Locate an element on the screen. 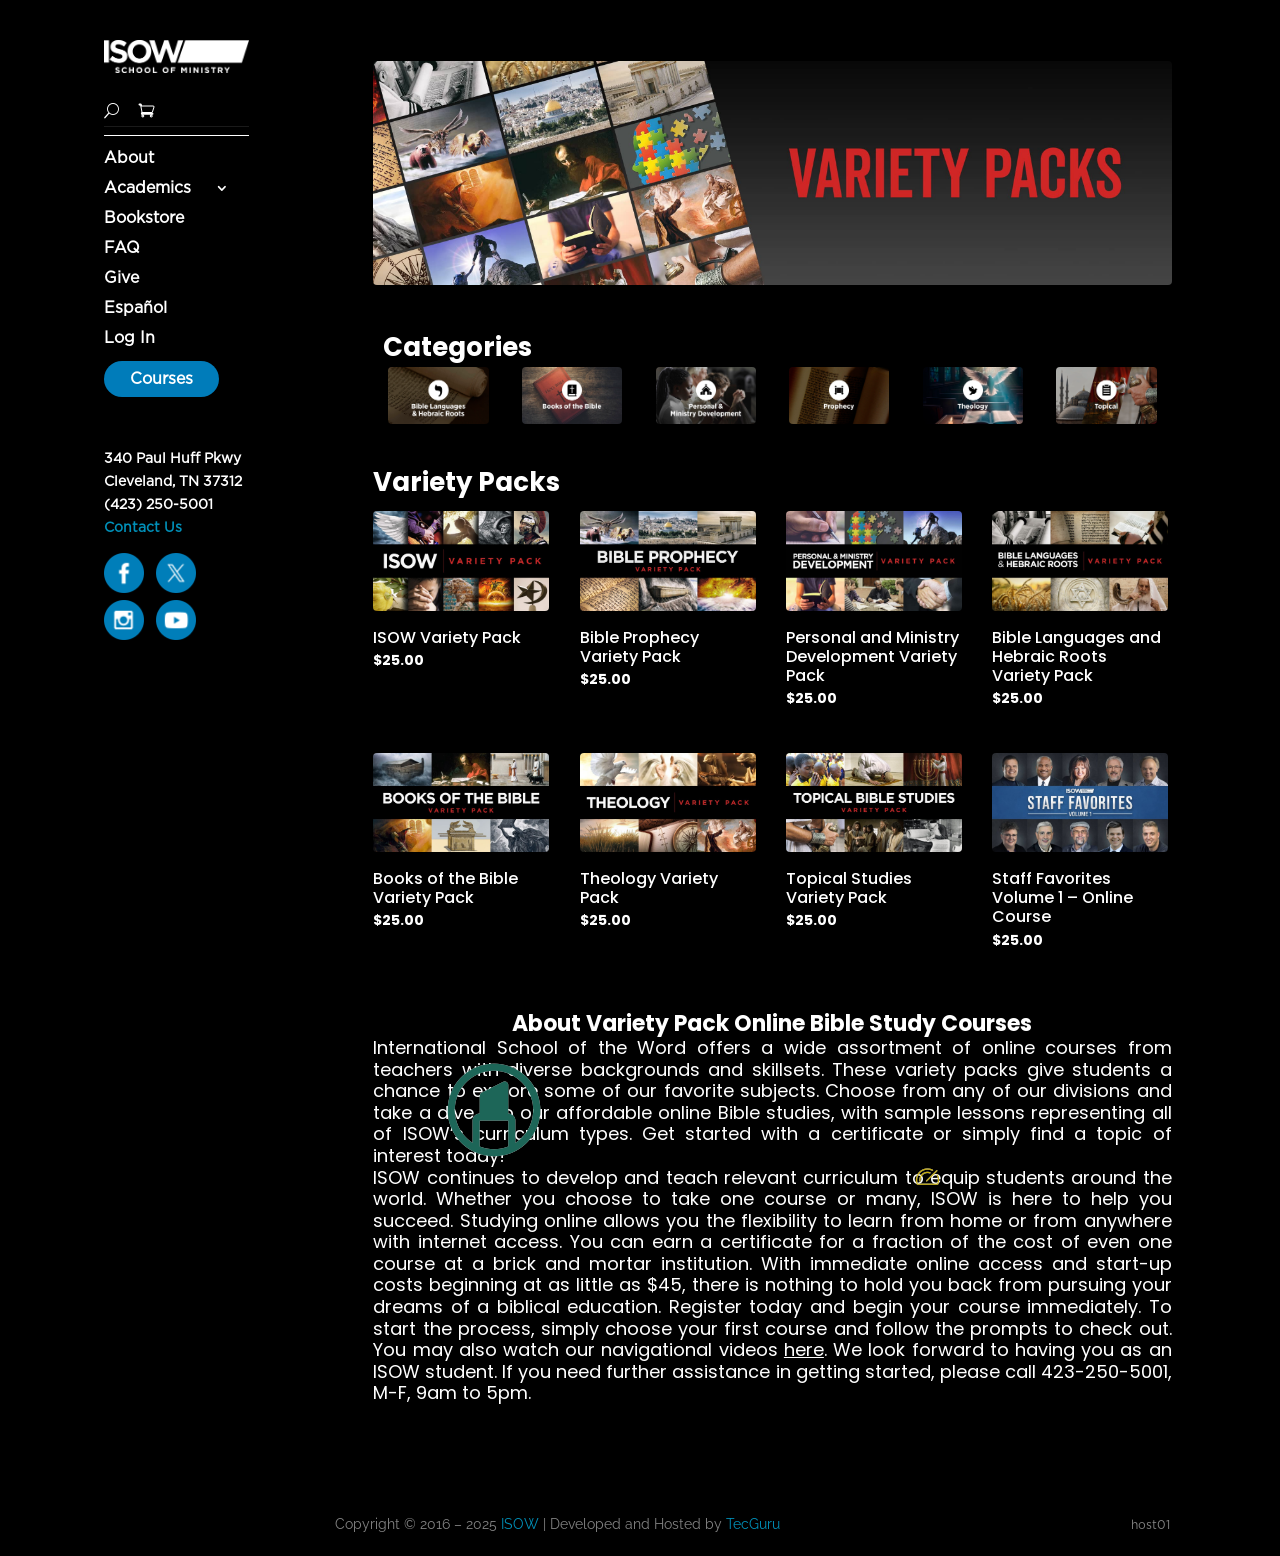 Image resolution: width=1280 pixels, height=1556 pixels. activate highlighter tool for text markup is located at coordinates (494, 1110).